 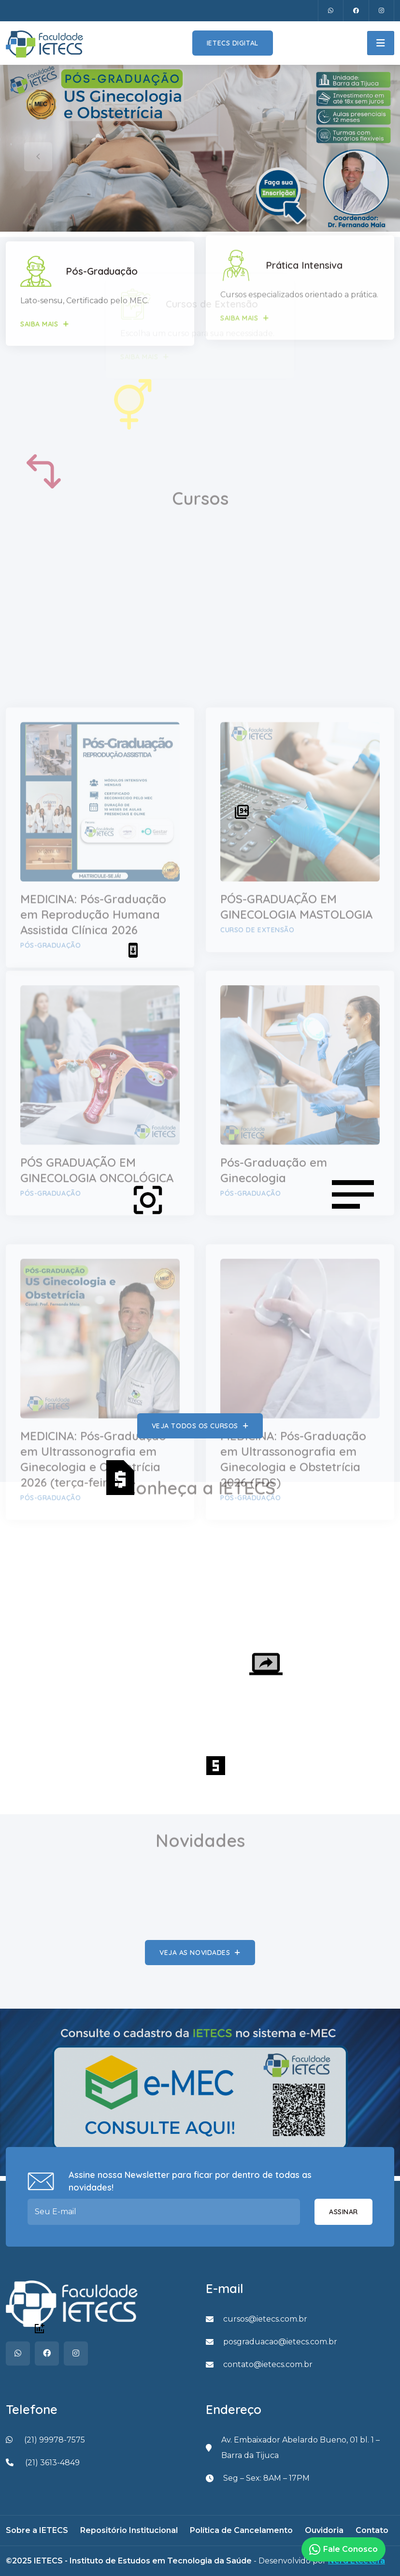 I want to click on add a new chart or graph, so click(x=39, y=2328).